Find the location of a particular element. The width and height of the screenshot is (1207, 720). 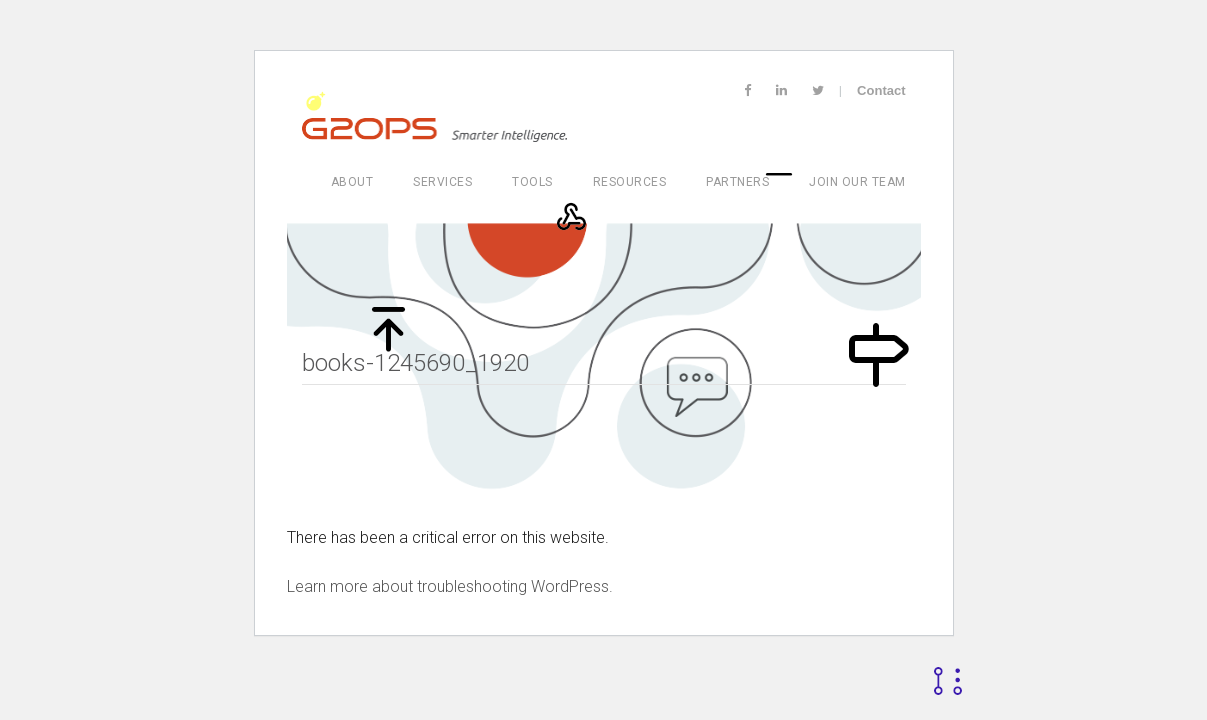

view project milestones is located at coordinates (877, 355).